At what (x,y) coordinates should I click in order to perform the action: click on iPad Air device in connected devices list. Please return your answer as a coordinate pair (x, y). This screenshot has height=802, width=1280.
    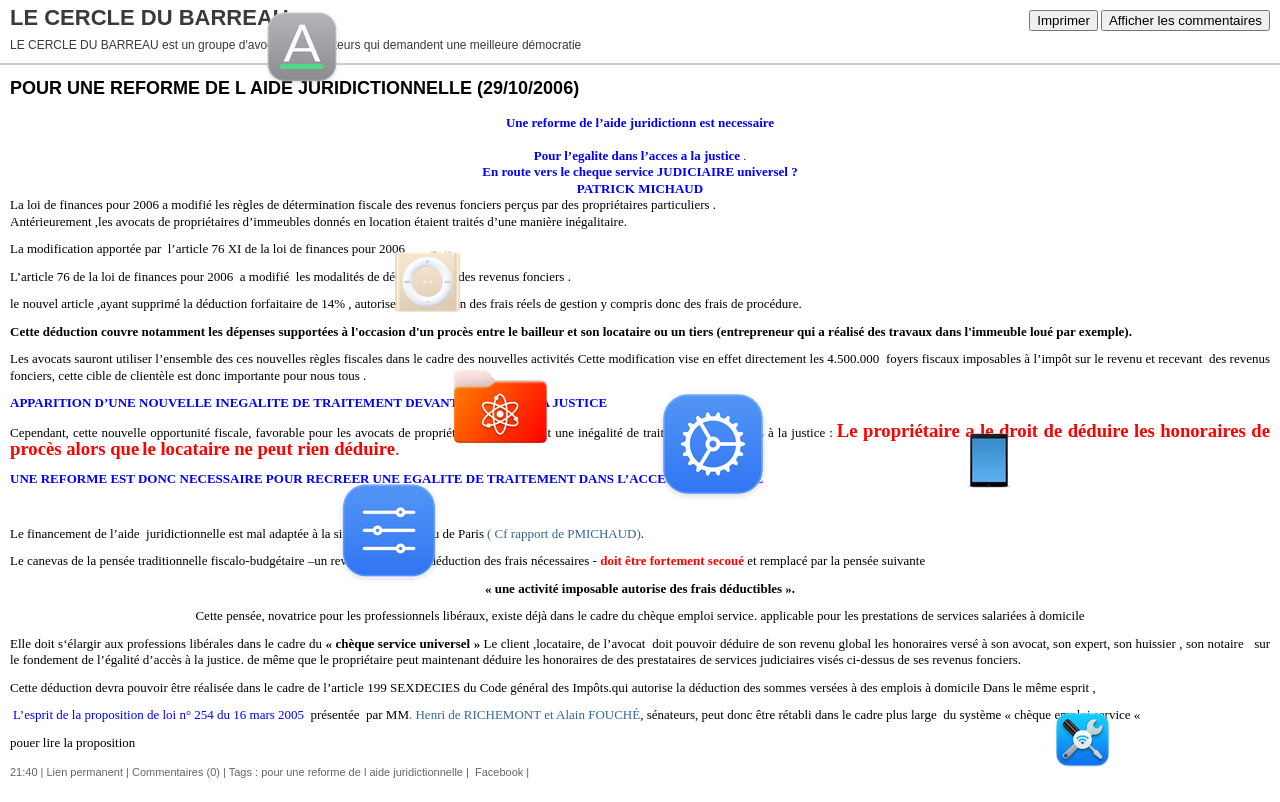
    Looking at the image, I should click on (989, 460).